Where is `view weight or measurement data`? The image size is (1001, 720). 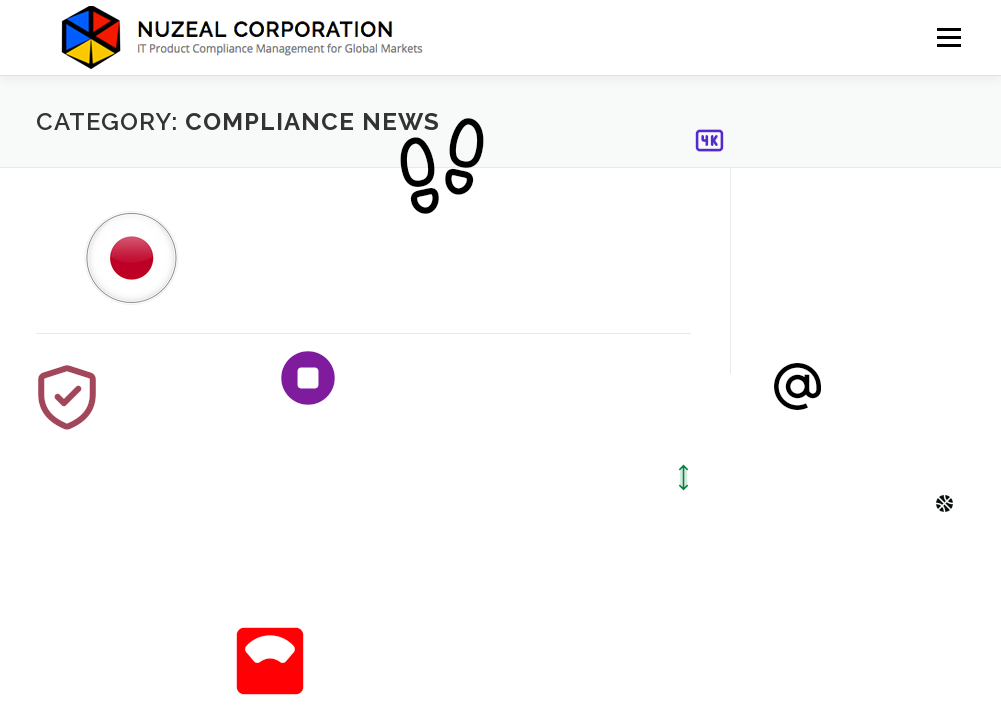 view weight or measurement data is located at coordinates (270, 661).